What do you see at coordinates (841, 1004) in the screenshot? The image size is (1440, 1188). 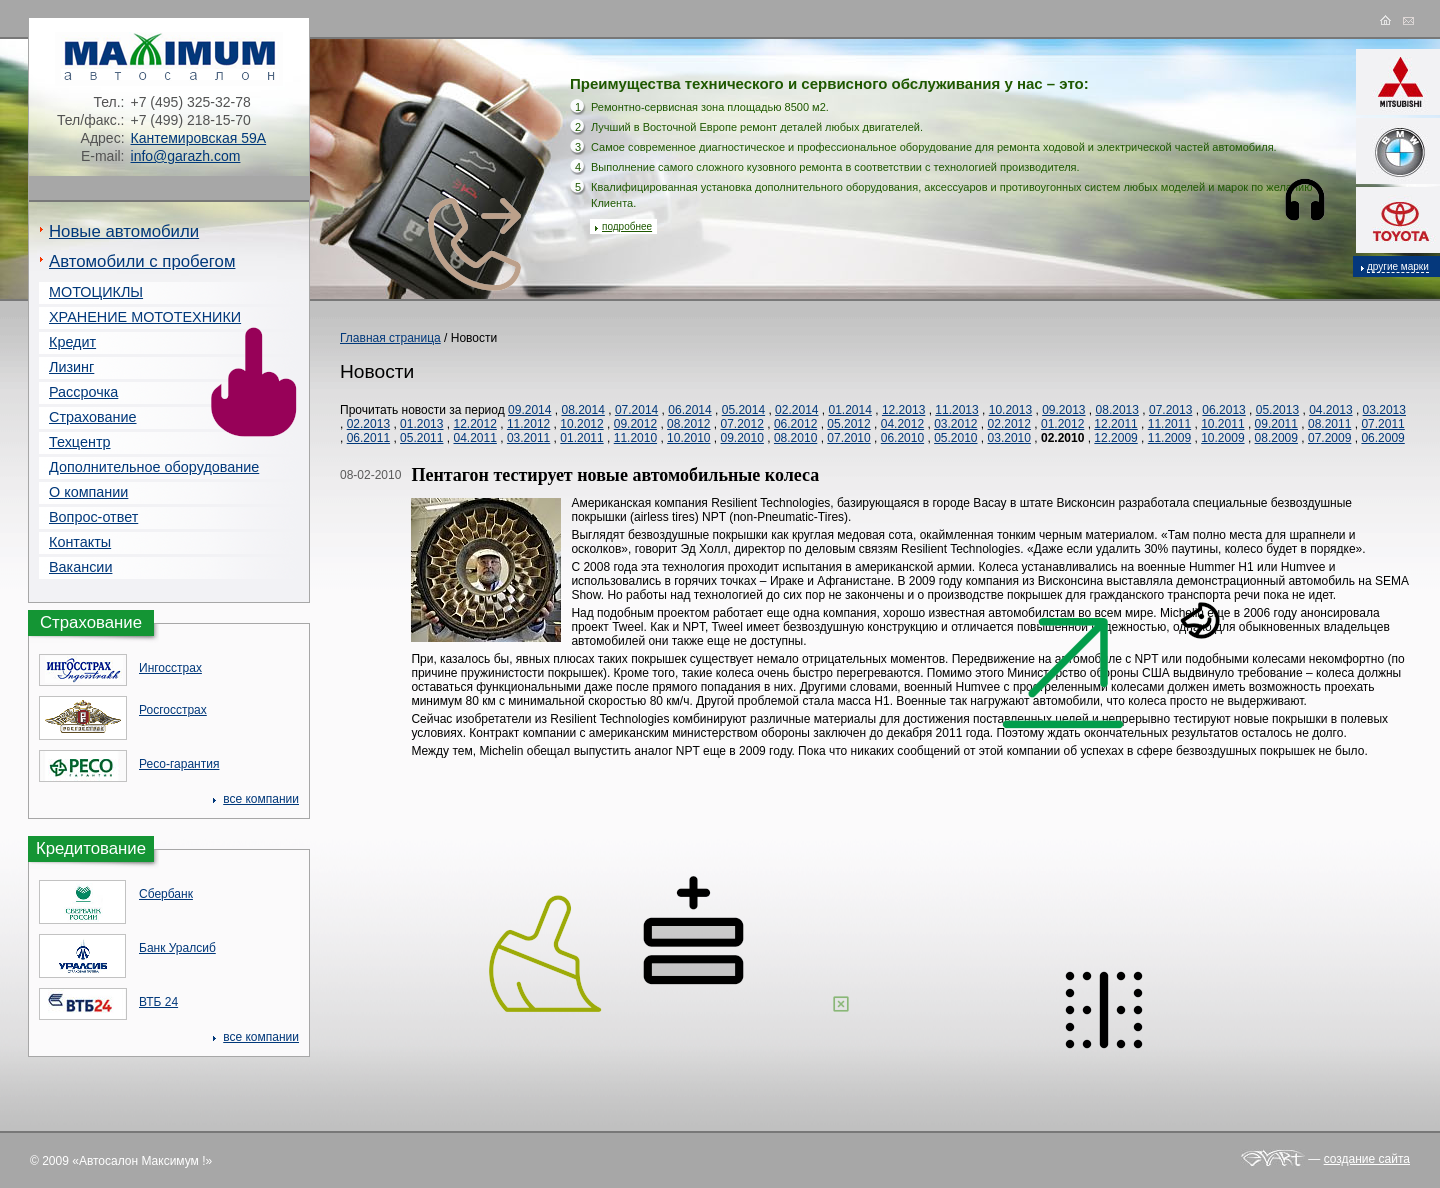 I see `close or dismiss a modal window` at bounding box center [841, 1004].